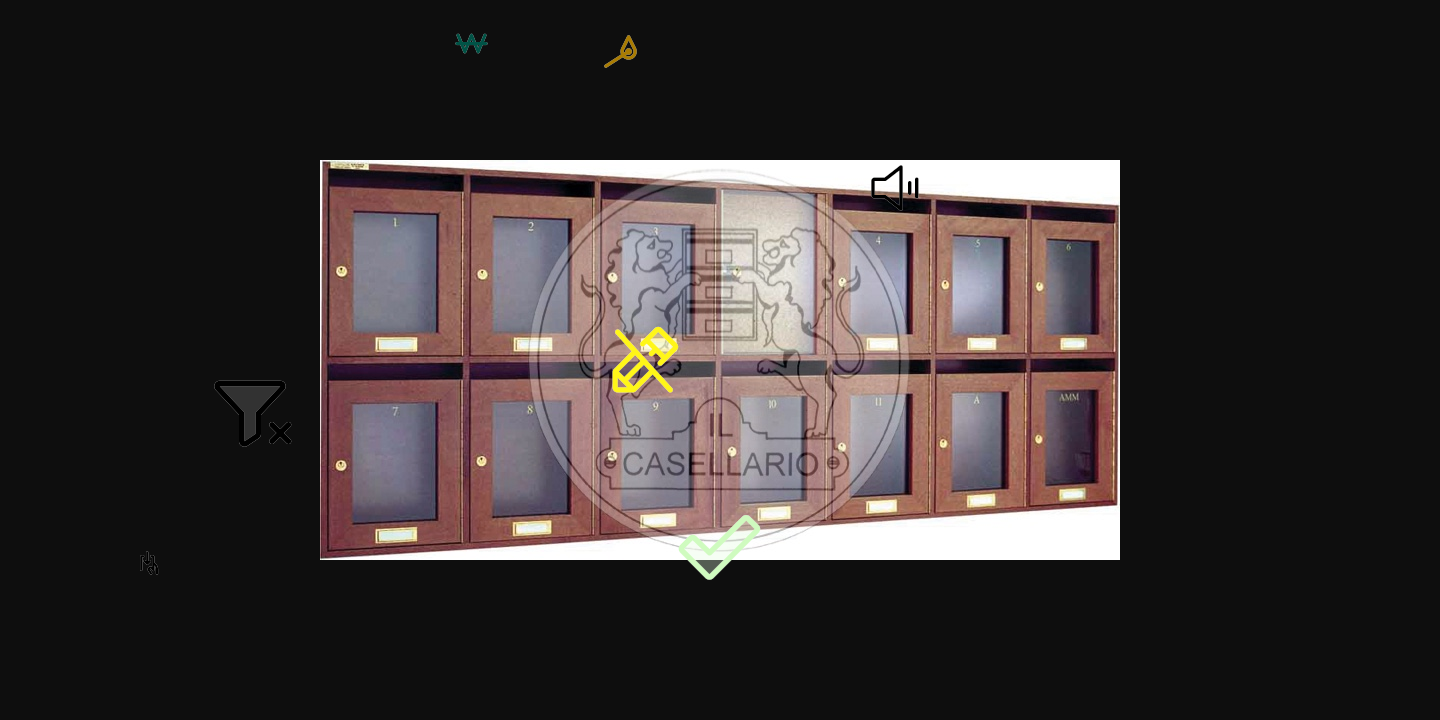 The width and height of the screenshot is (1440, 720). Describe the element at coordinates (250, 411) in the screenshot. I see `clear all active filters` at that location.